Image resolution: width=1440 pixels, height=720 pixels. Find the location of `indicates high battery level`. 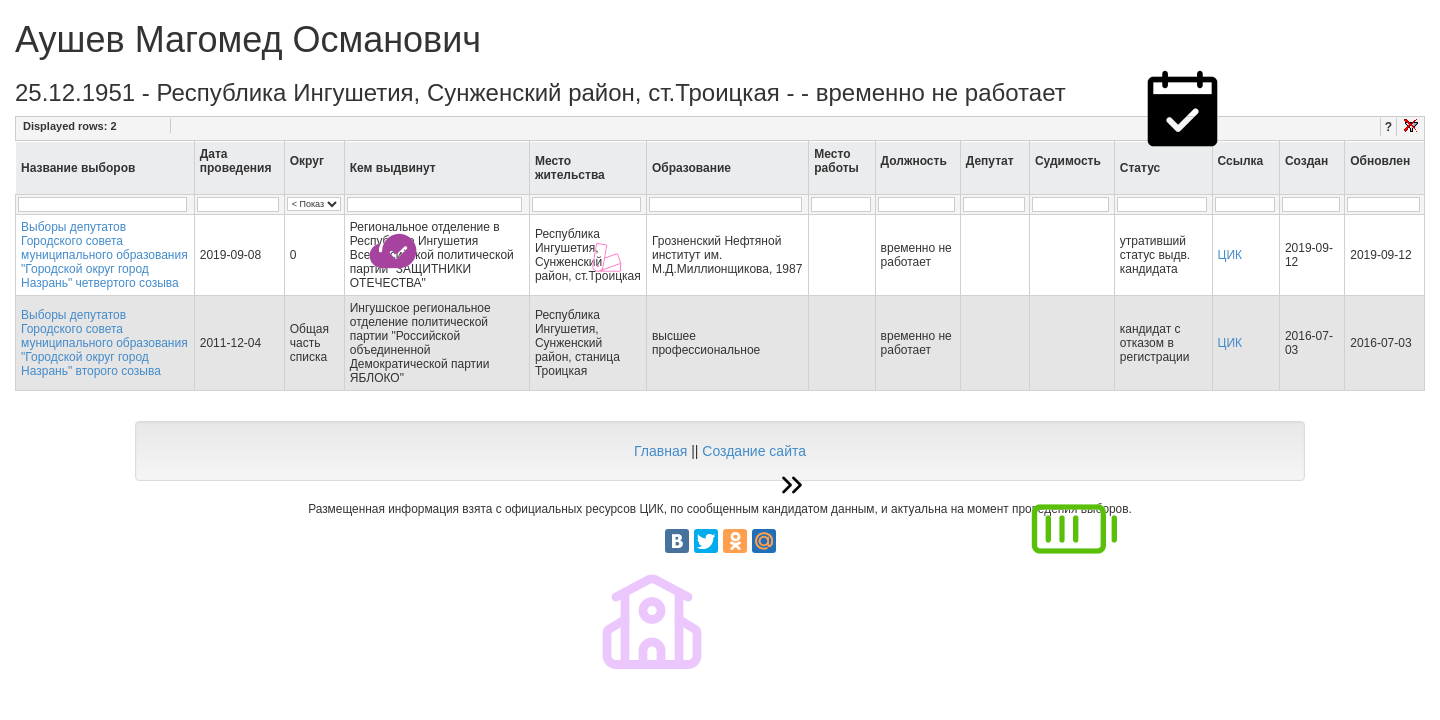

indicates high battery level is located at coordinates (1073, 529).